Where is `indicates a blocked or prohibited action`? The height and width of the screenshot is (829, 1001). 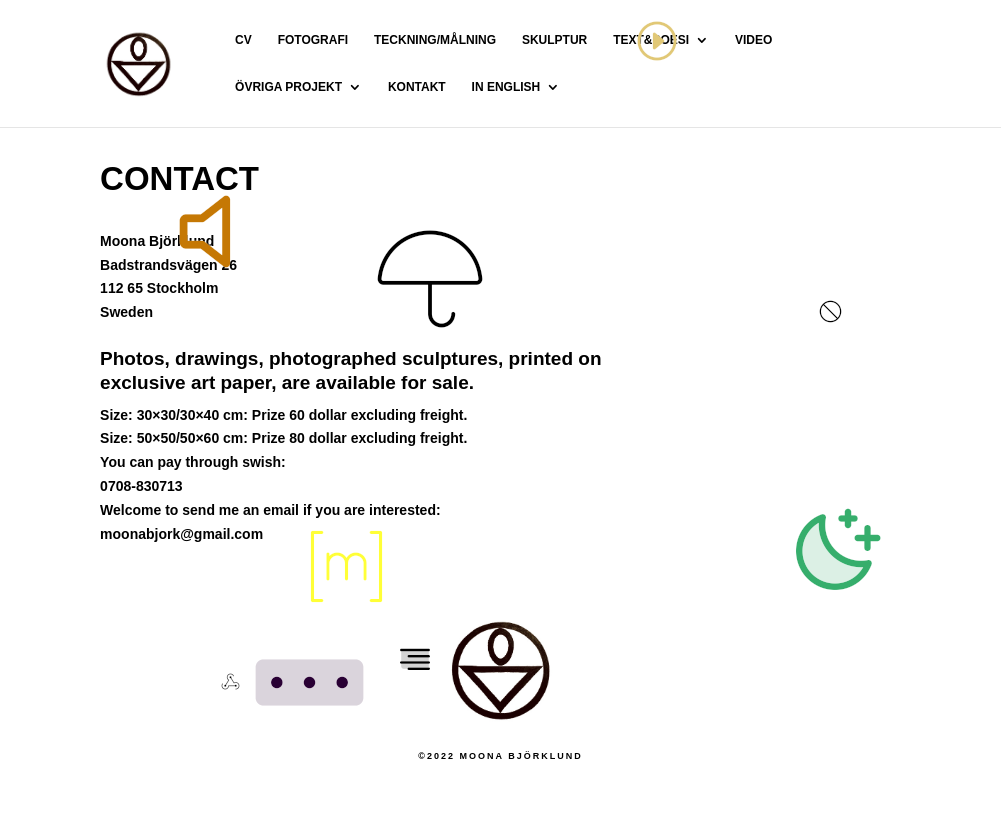
indicates a blocked or prohibited action is located at coordinates (830, 311).